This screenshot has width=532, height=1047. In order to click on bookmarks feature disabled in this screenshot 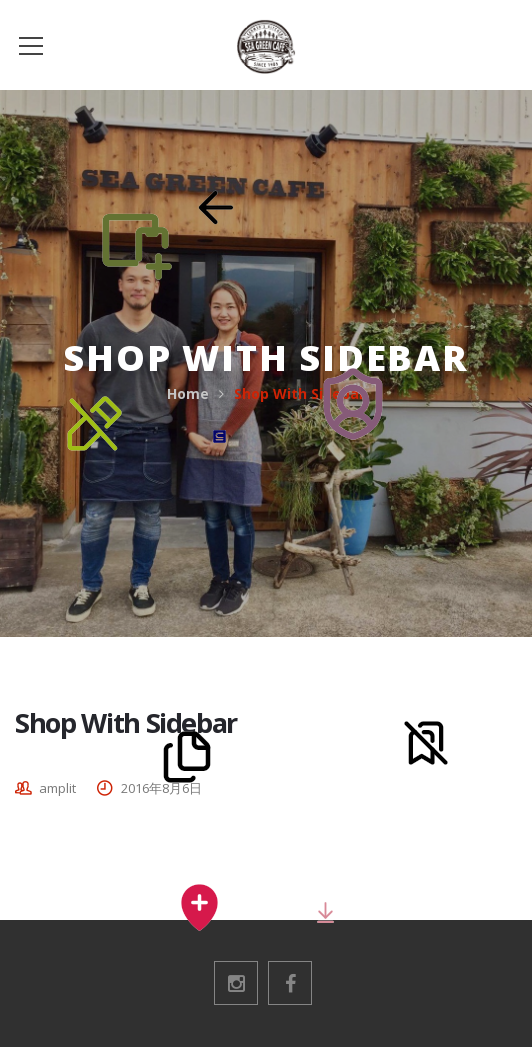, I will do `click(426, 743)`.